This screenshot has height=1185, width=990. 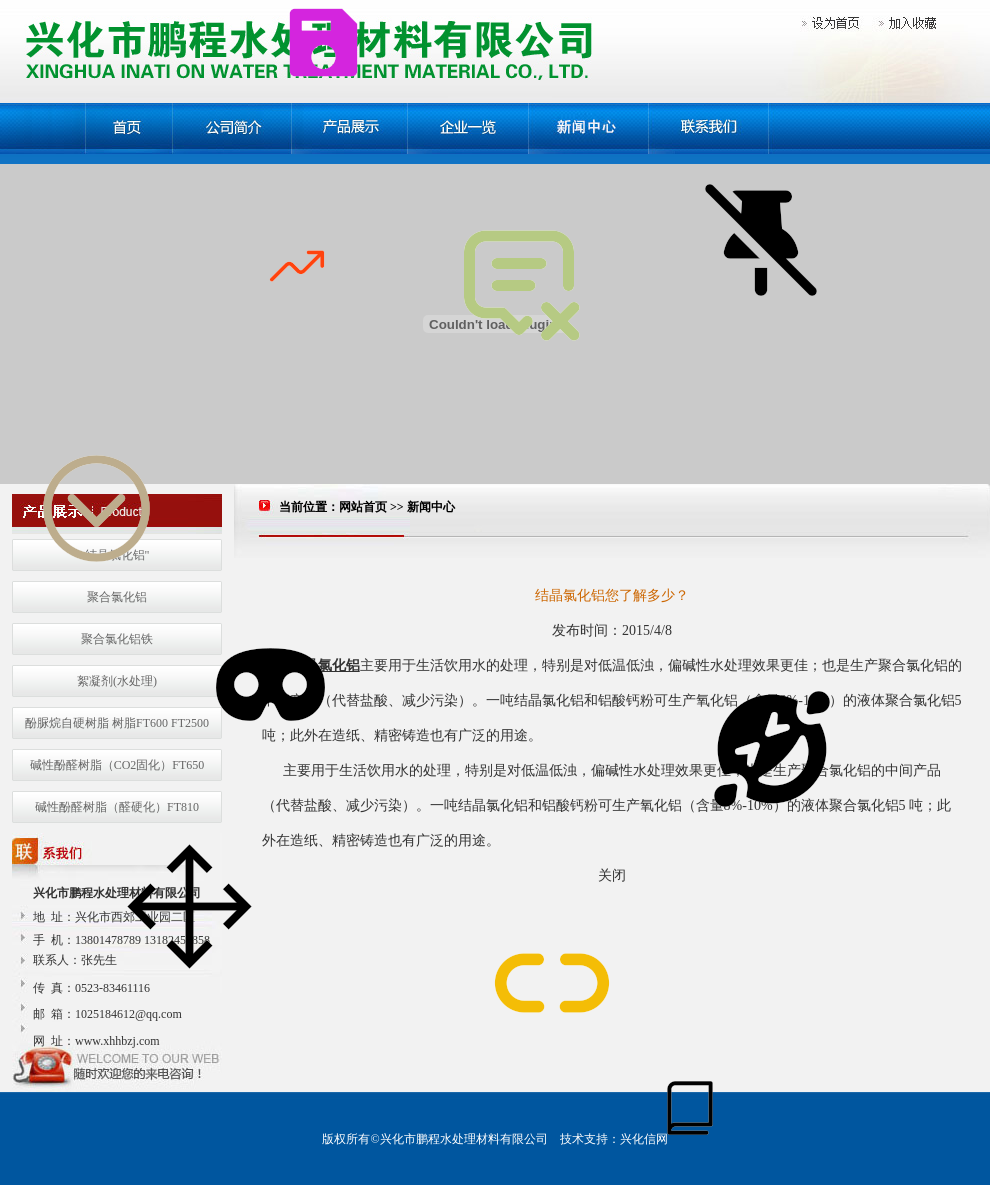 What do you see at coordinates (761, 240) in the screenshot?
I see `unpin this item` at bounding box center [761, 240].